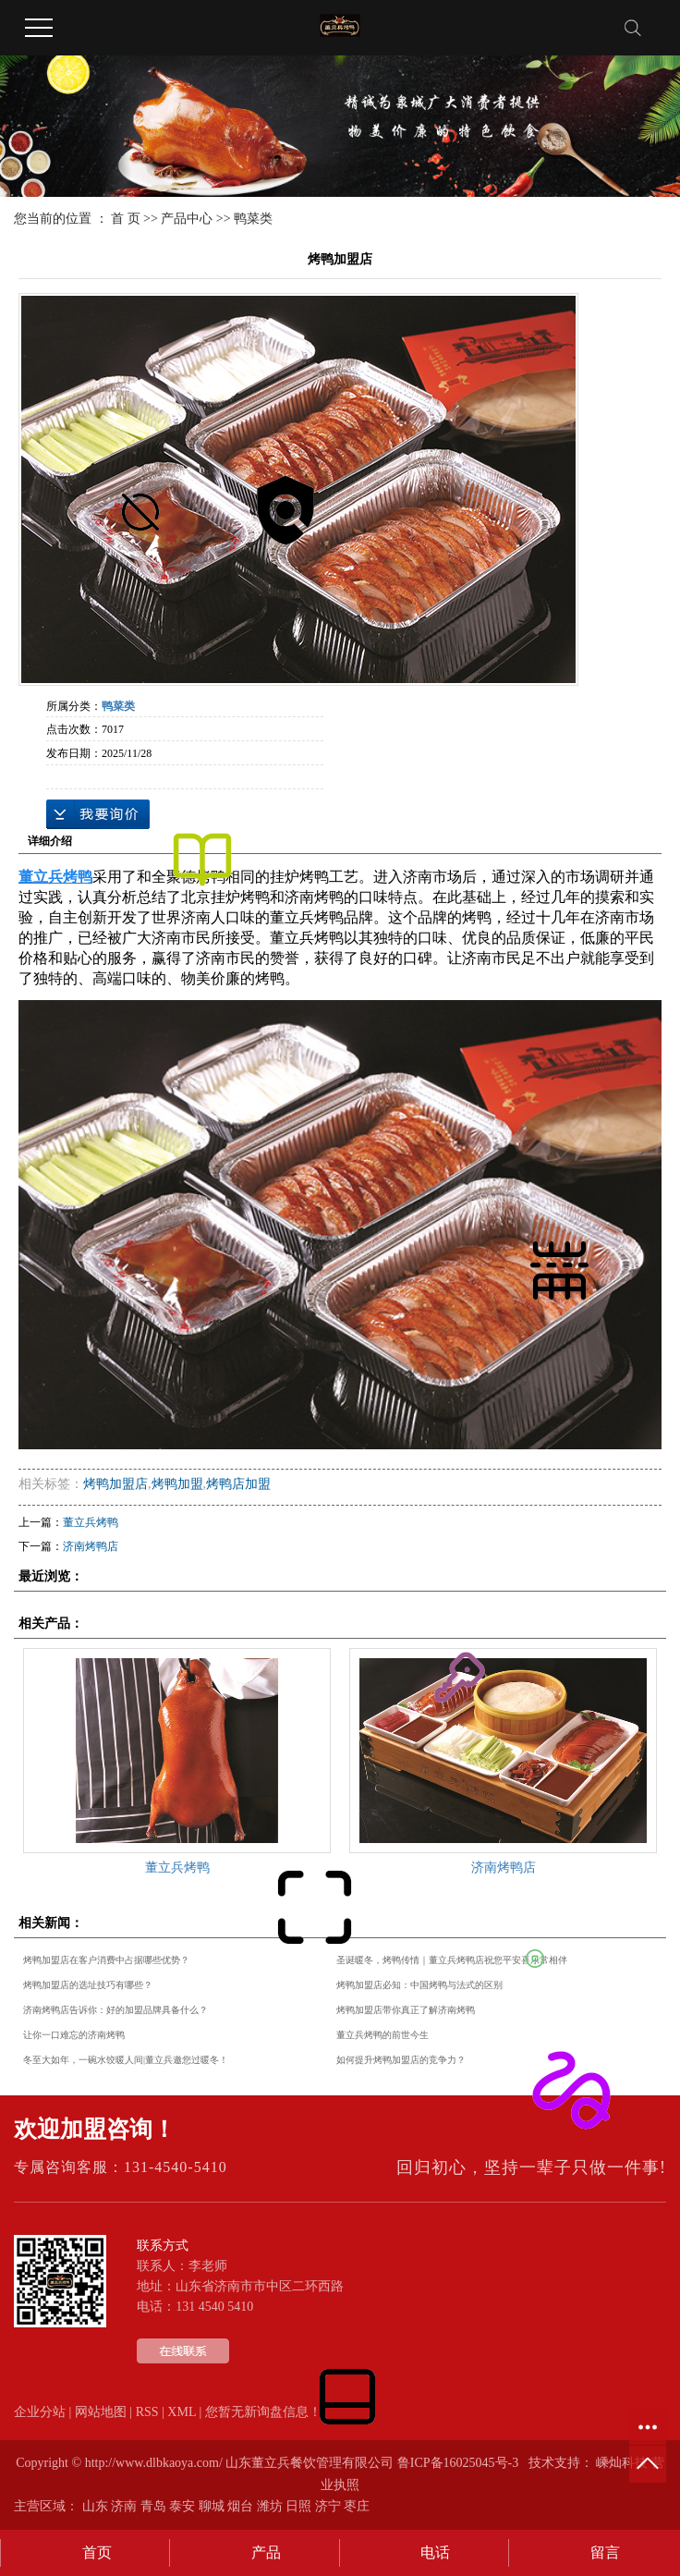 This screenshot has width=680, height=2576. I want to click on access security or authentication settings, so click(459, 1677).